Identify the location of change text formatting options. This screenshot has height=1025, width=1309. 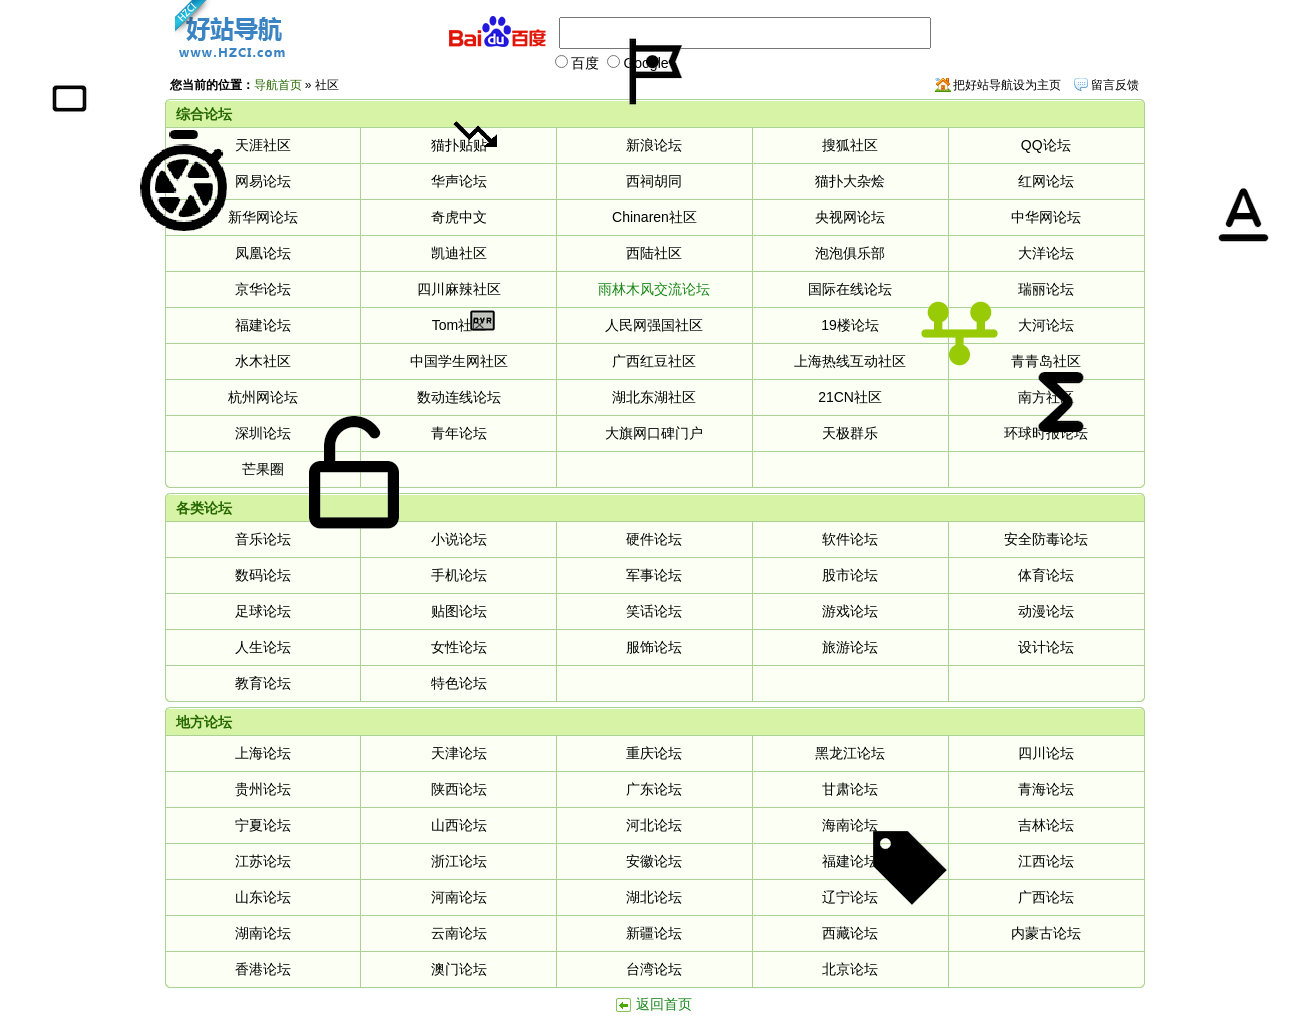
(1243, 216).